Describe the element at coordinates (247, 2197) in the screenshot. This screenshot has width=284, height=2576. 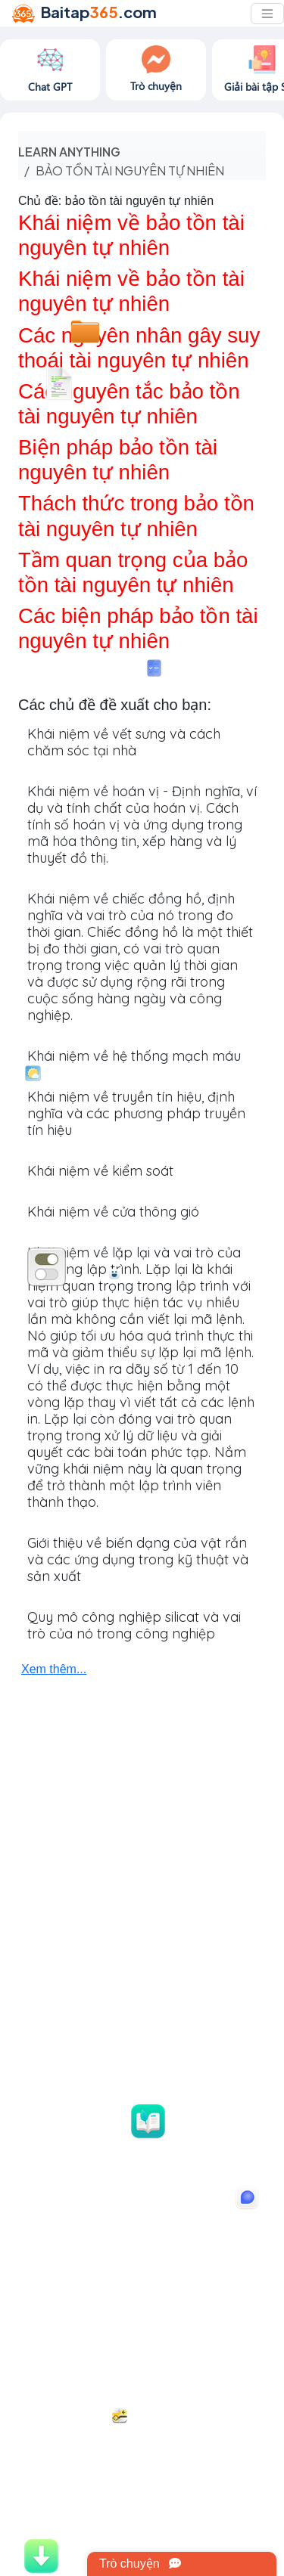
I see `open the texts messaging app` at that location.